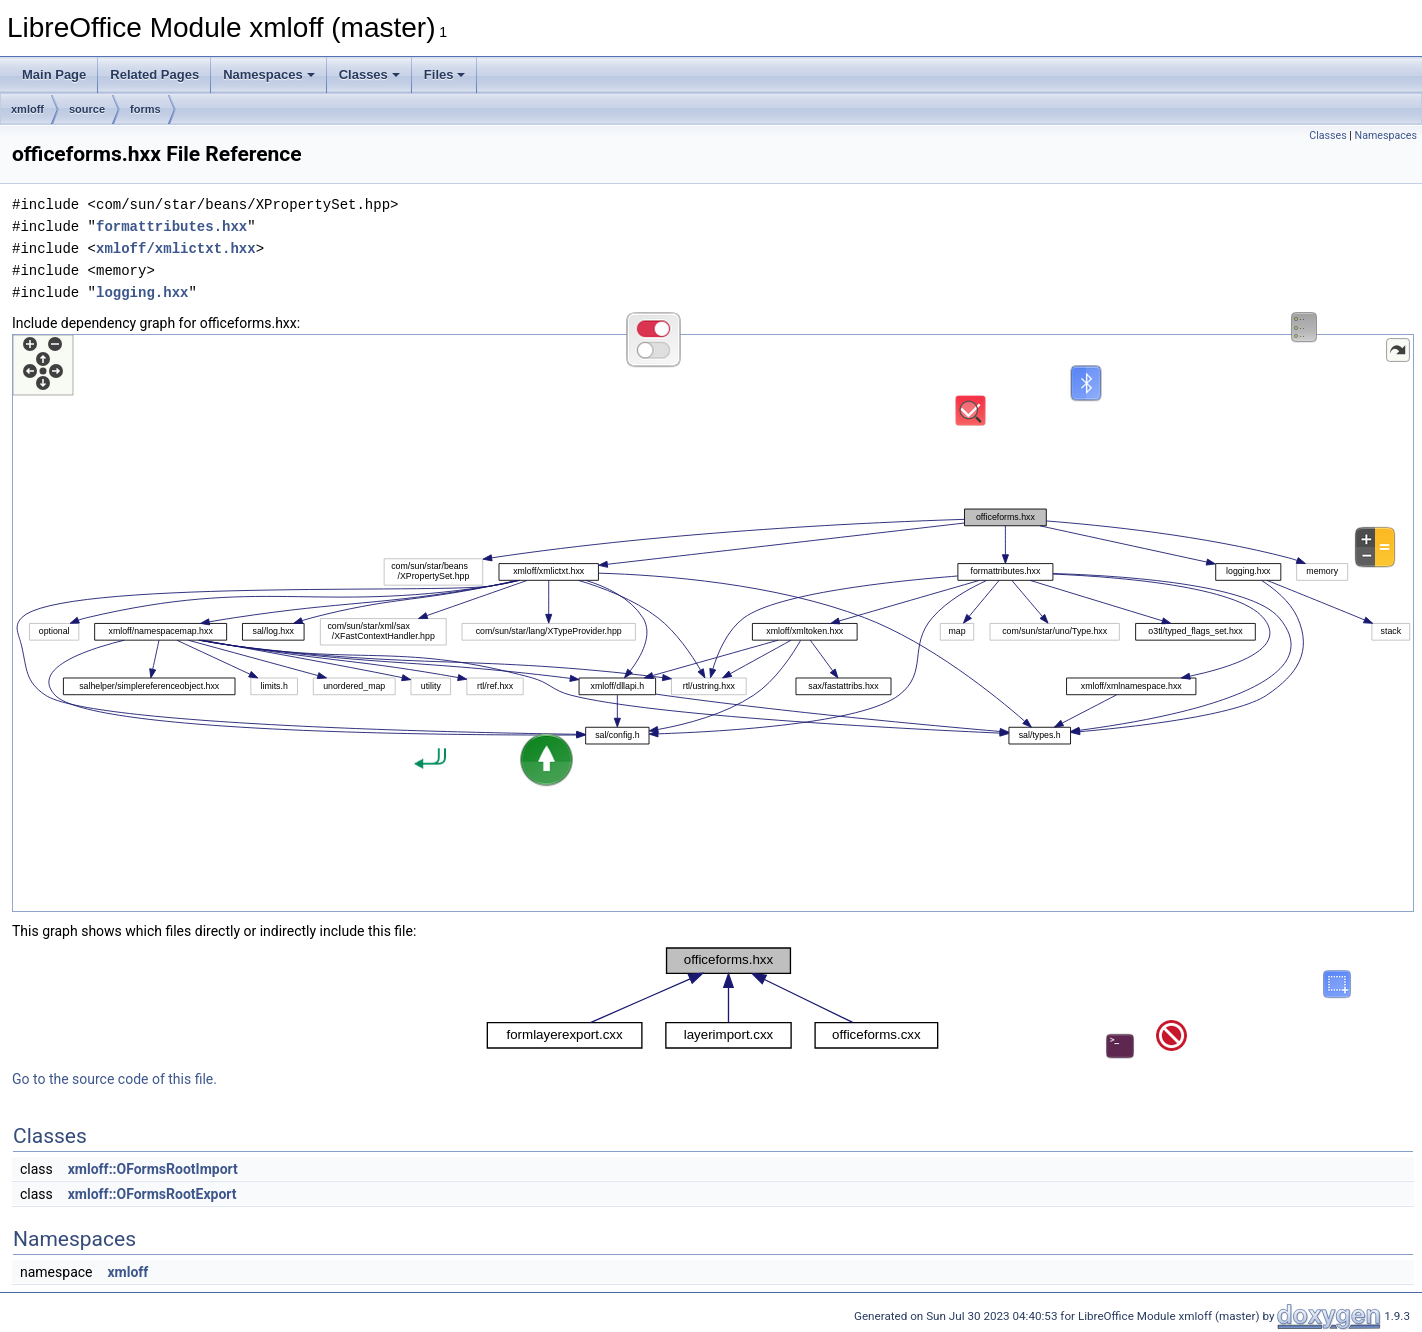 The image size is (1422, 1332). I want to click on open bluetooth settings, so click(1086, 383).